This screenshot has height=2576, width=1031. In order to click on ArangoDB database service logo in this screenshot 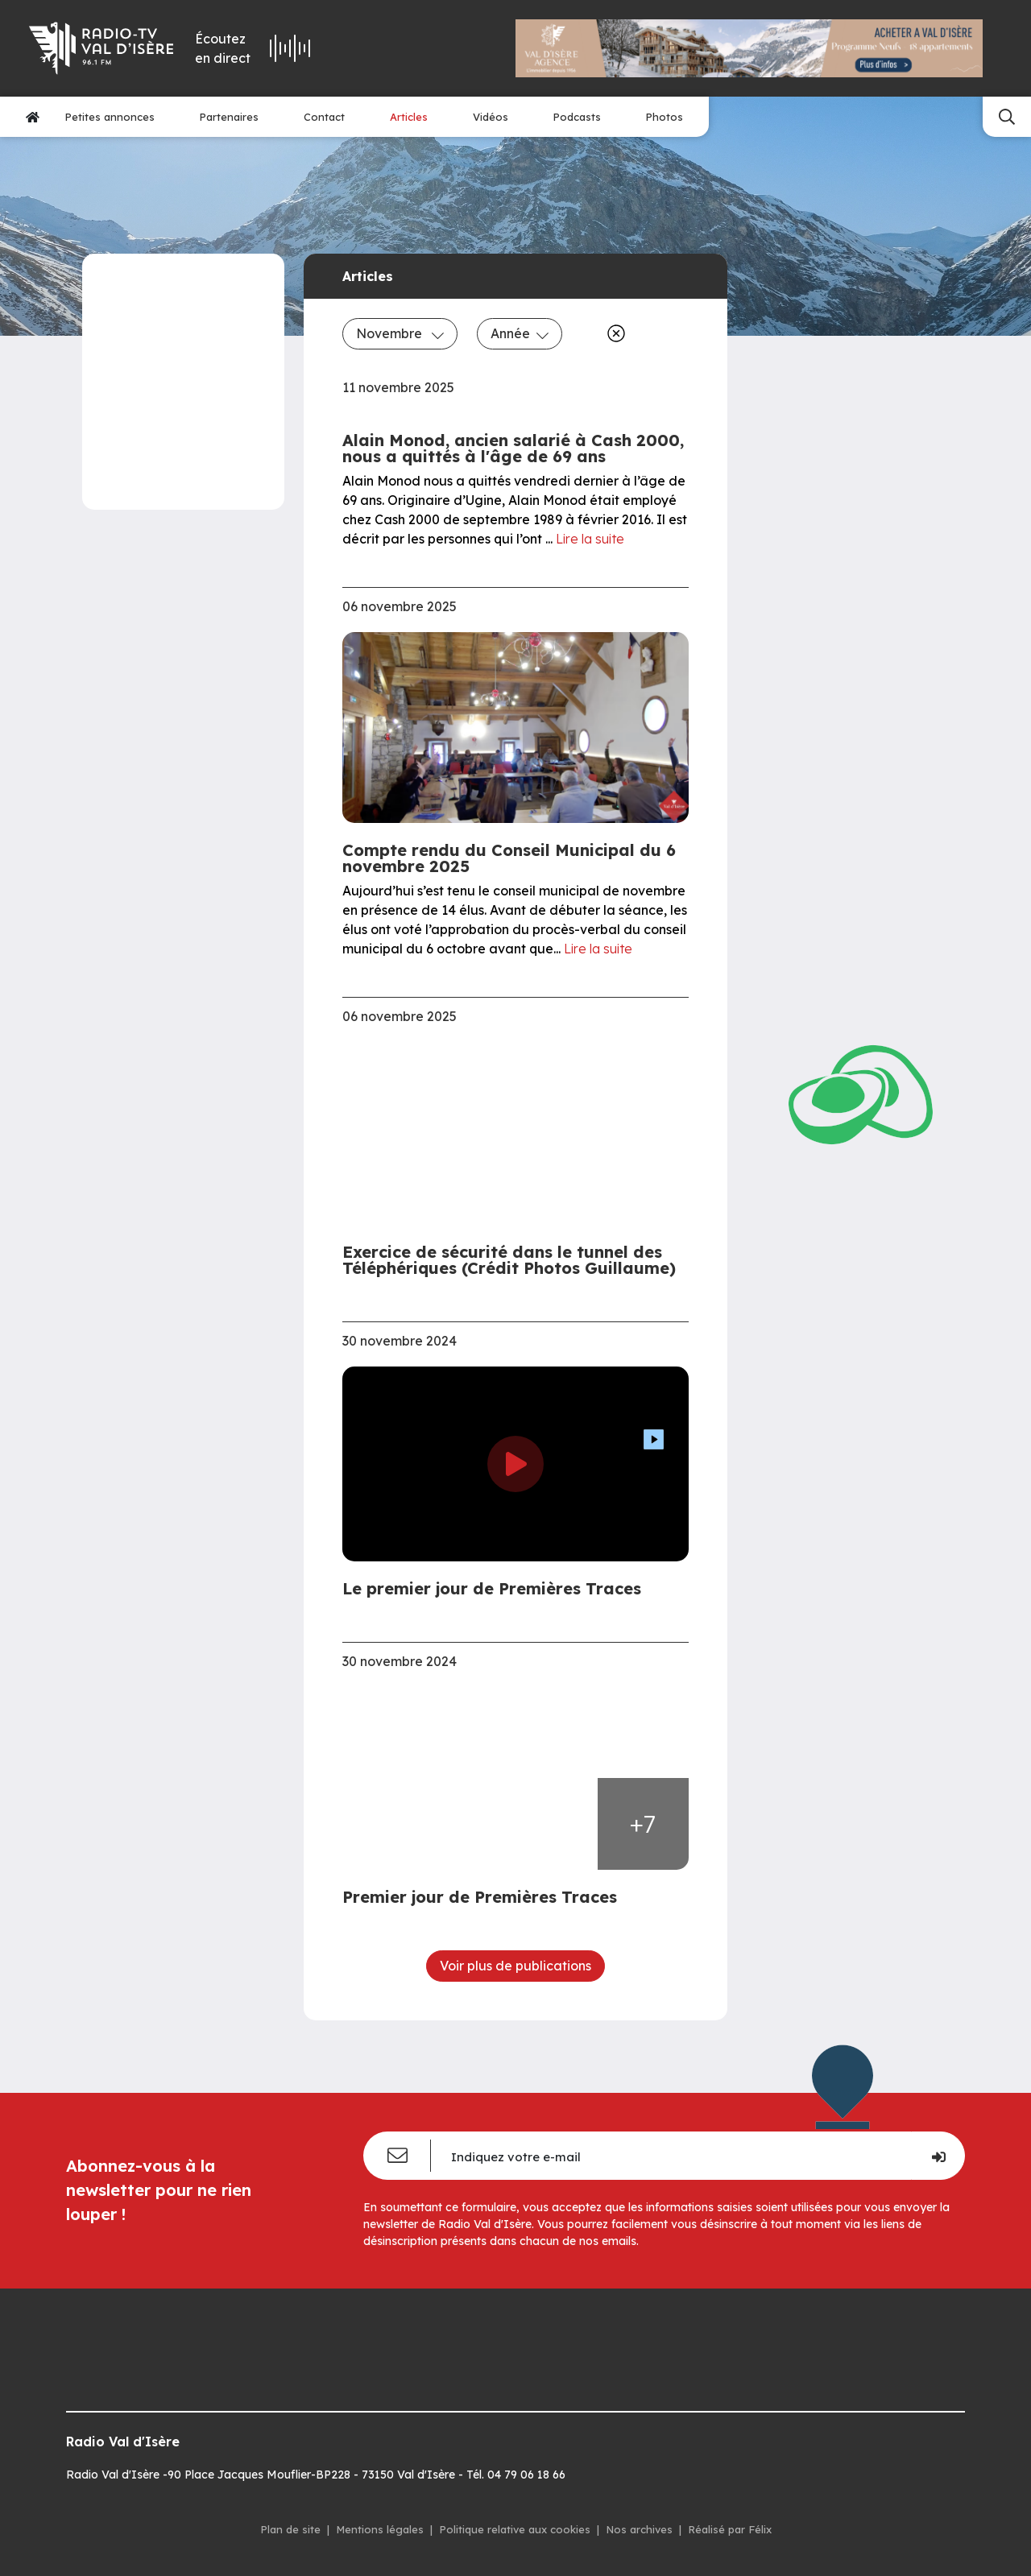, I will do `click(860, 1094)`.